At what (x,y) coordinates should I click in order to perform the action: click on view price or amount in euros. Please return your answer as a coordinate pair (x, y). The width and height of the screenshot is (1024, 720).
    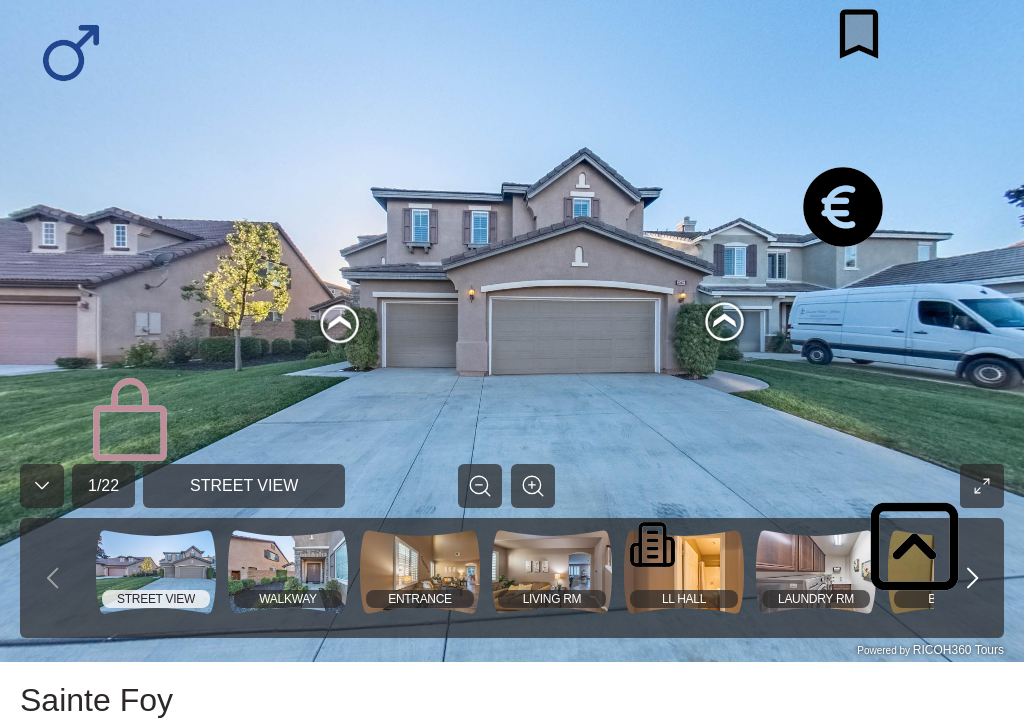
    Looking at the image, I should click on (843, 207).